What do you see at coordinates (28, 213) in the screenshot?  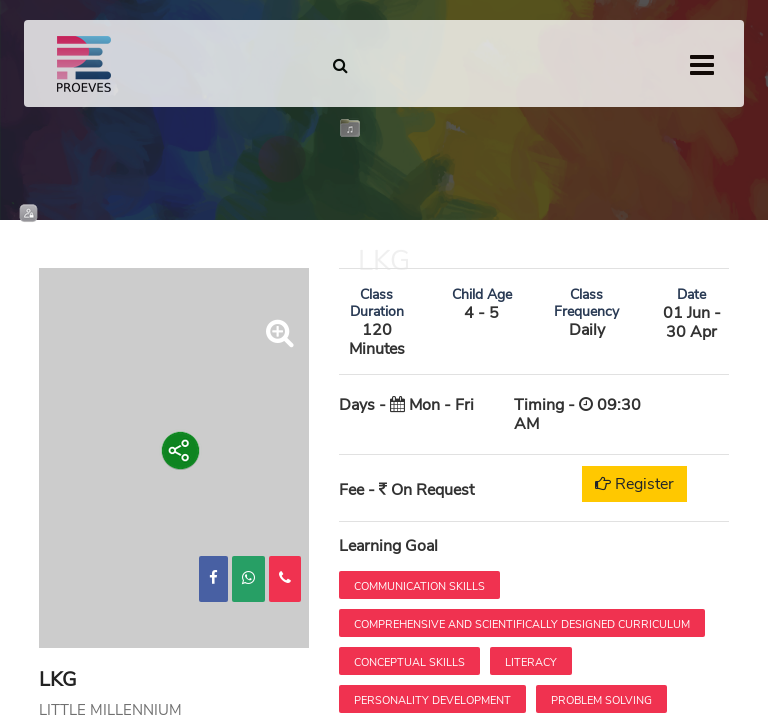 I see `manage network information service (NIS) user settings` at bounding box center [28, 213].